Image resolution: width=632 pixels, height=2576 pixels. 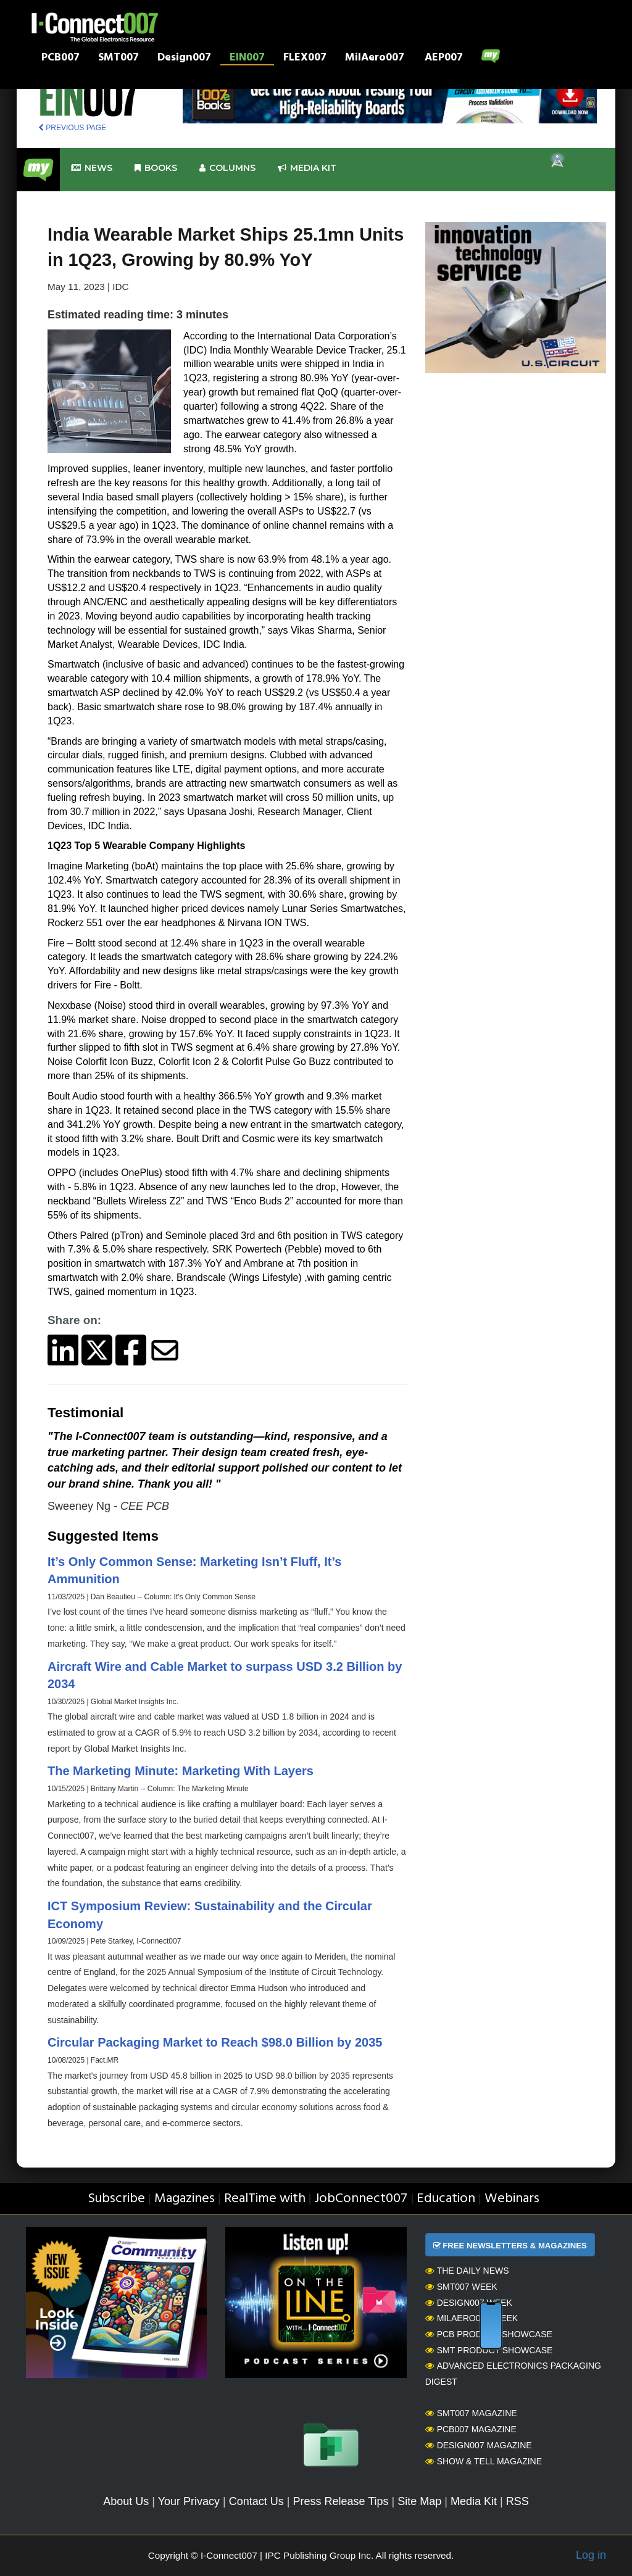 I want to click on iPhone 13 device icon, so click(x=491, y=2326).